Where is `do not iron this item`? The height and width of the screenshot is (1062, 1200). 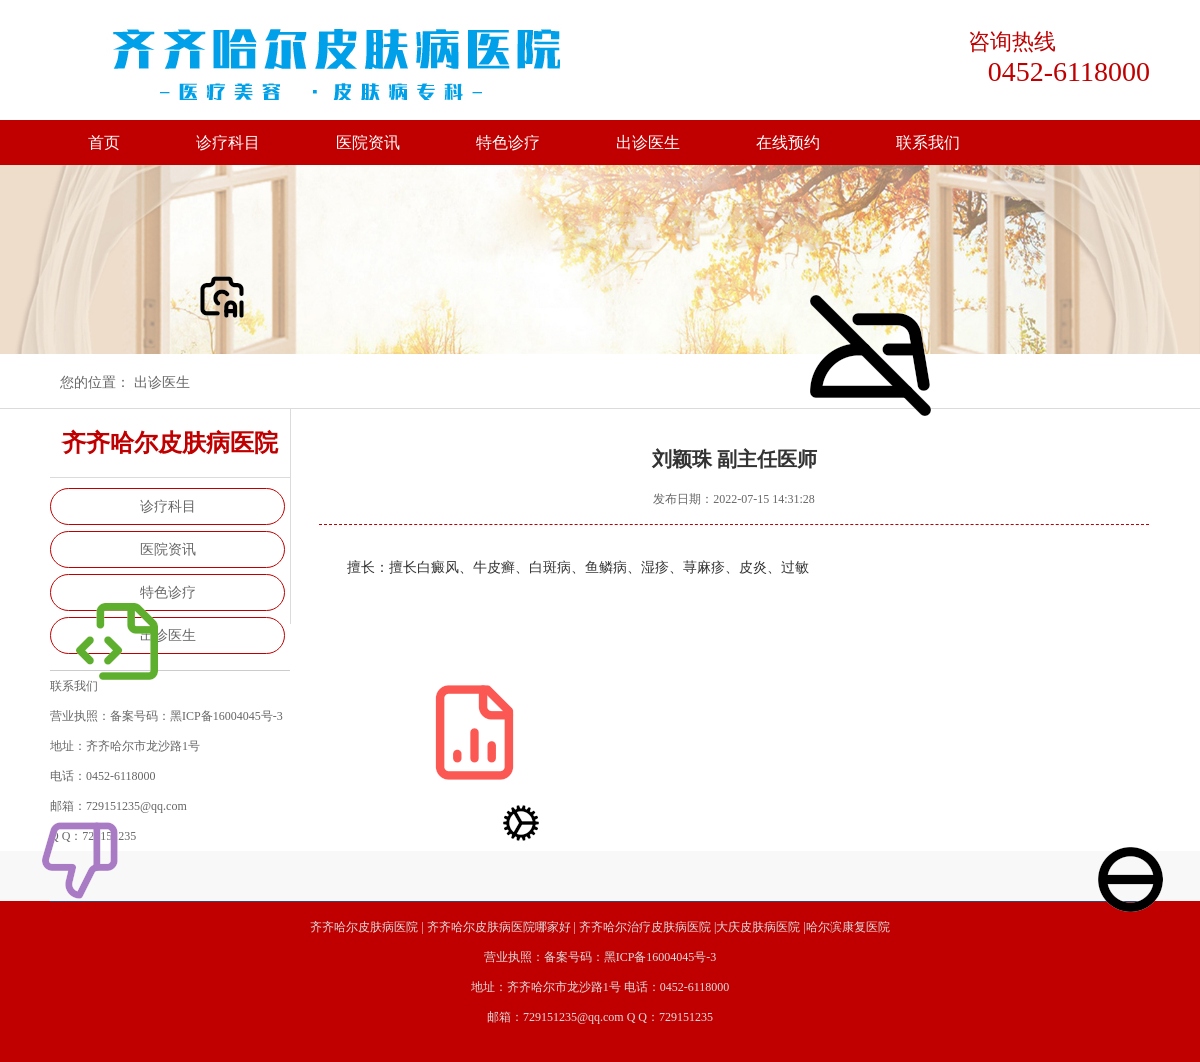 do not iron this item is located at coordinates (870, 355).